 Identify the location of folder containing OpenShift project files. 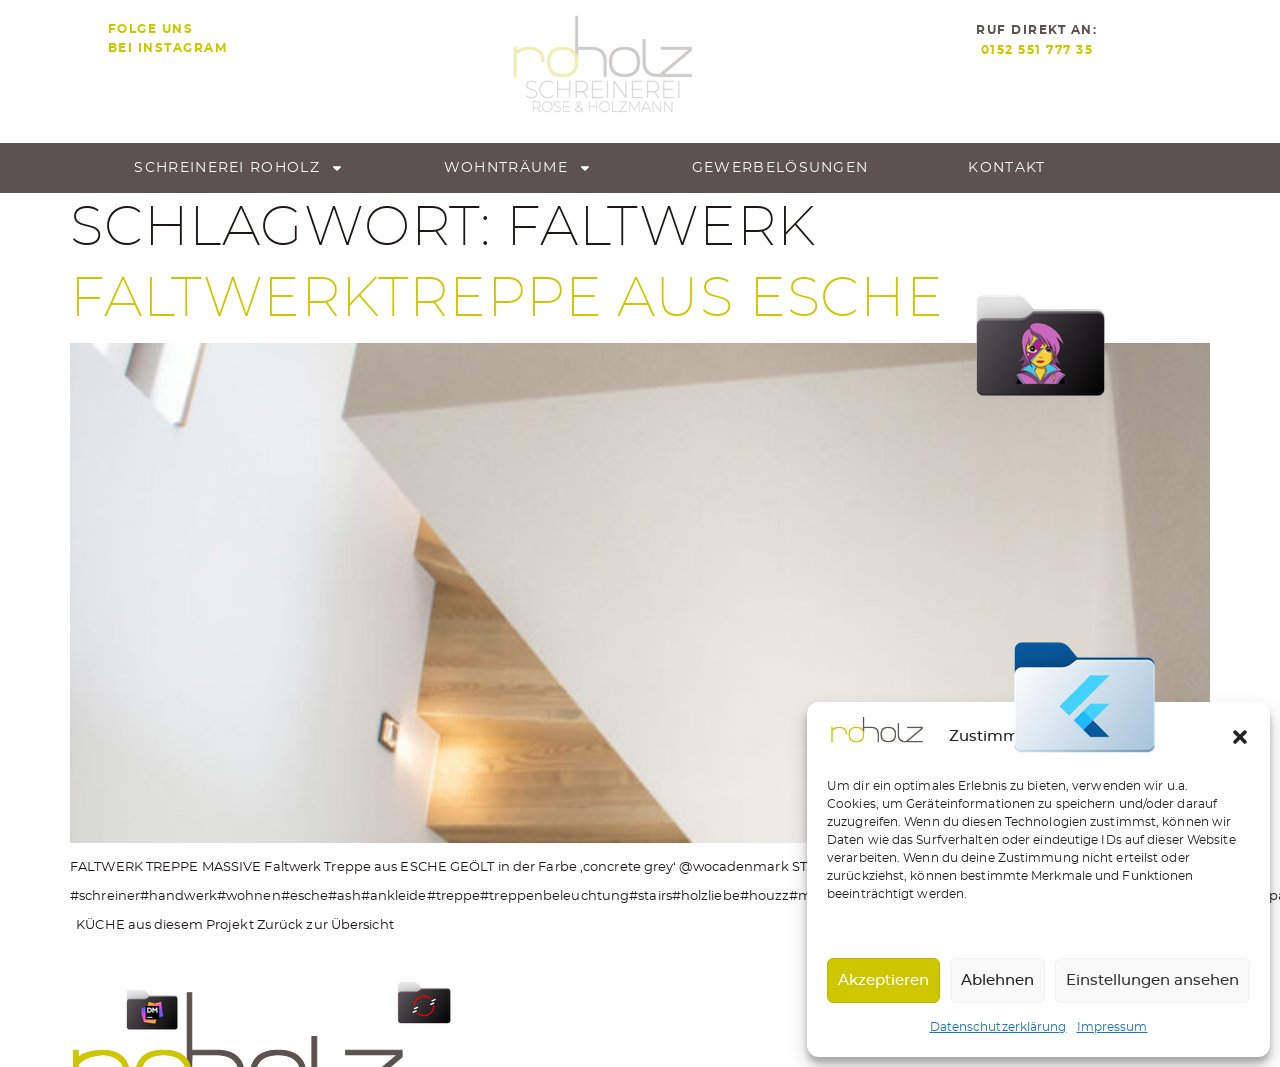
(424, 1004).